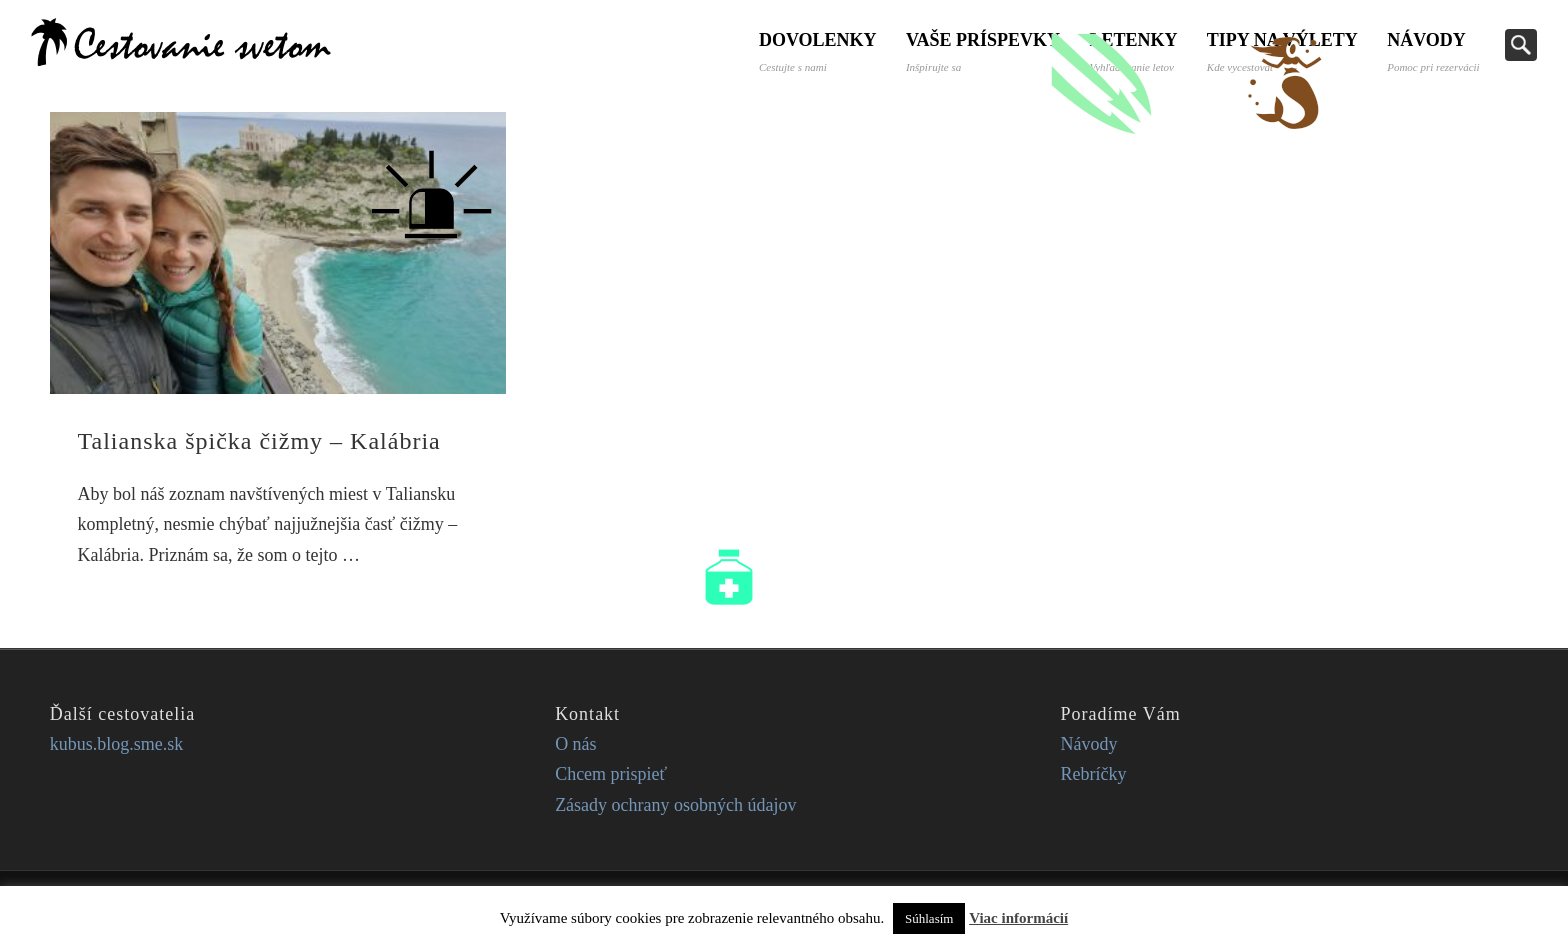  I want to click on fishing equipment or tackle inventory, so click(1100, 83).